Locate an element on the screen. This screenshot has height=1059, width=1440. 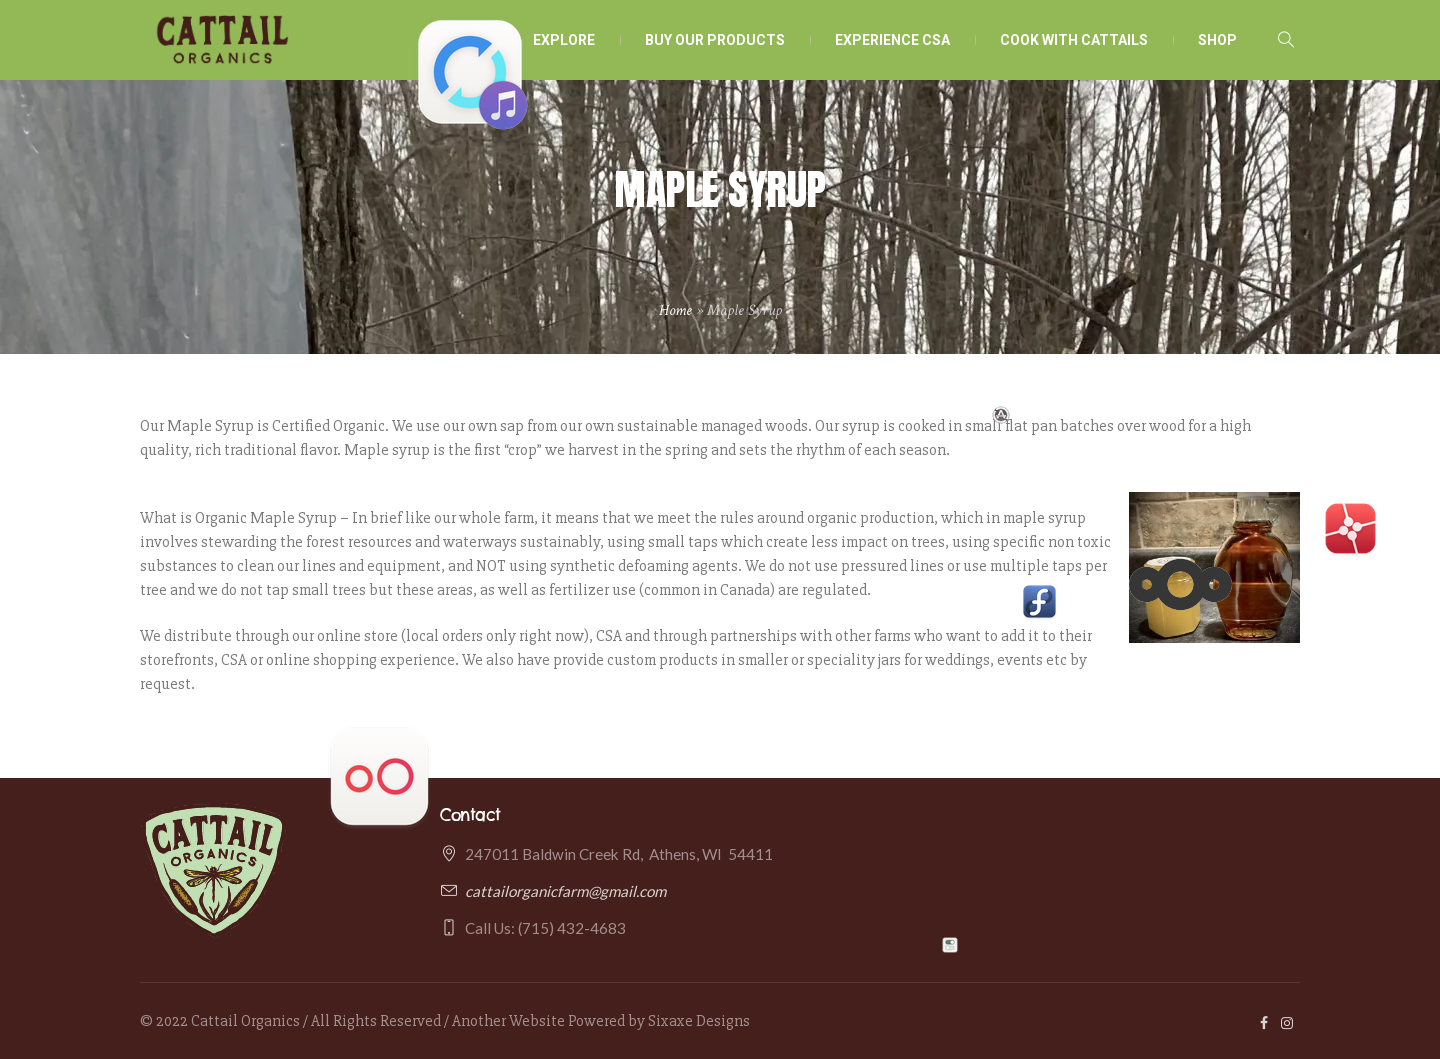
open gnome tweaks settings is located at coordinates (950, 945).